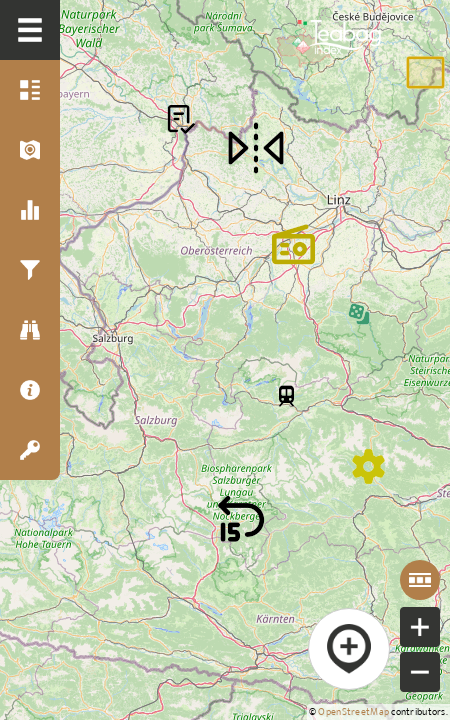 The height and width of the screenshot is (720, 450). I want to click on access subway or metro transit information, so click(286, 395).